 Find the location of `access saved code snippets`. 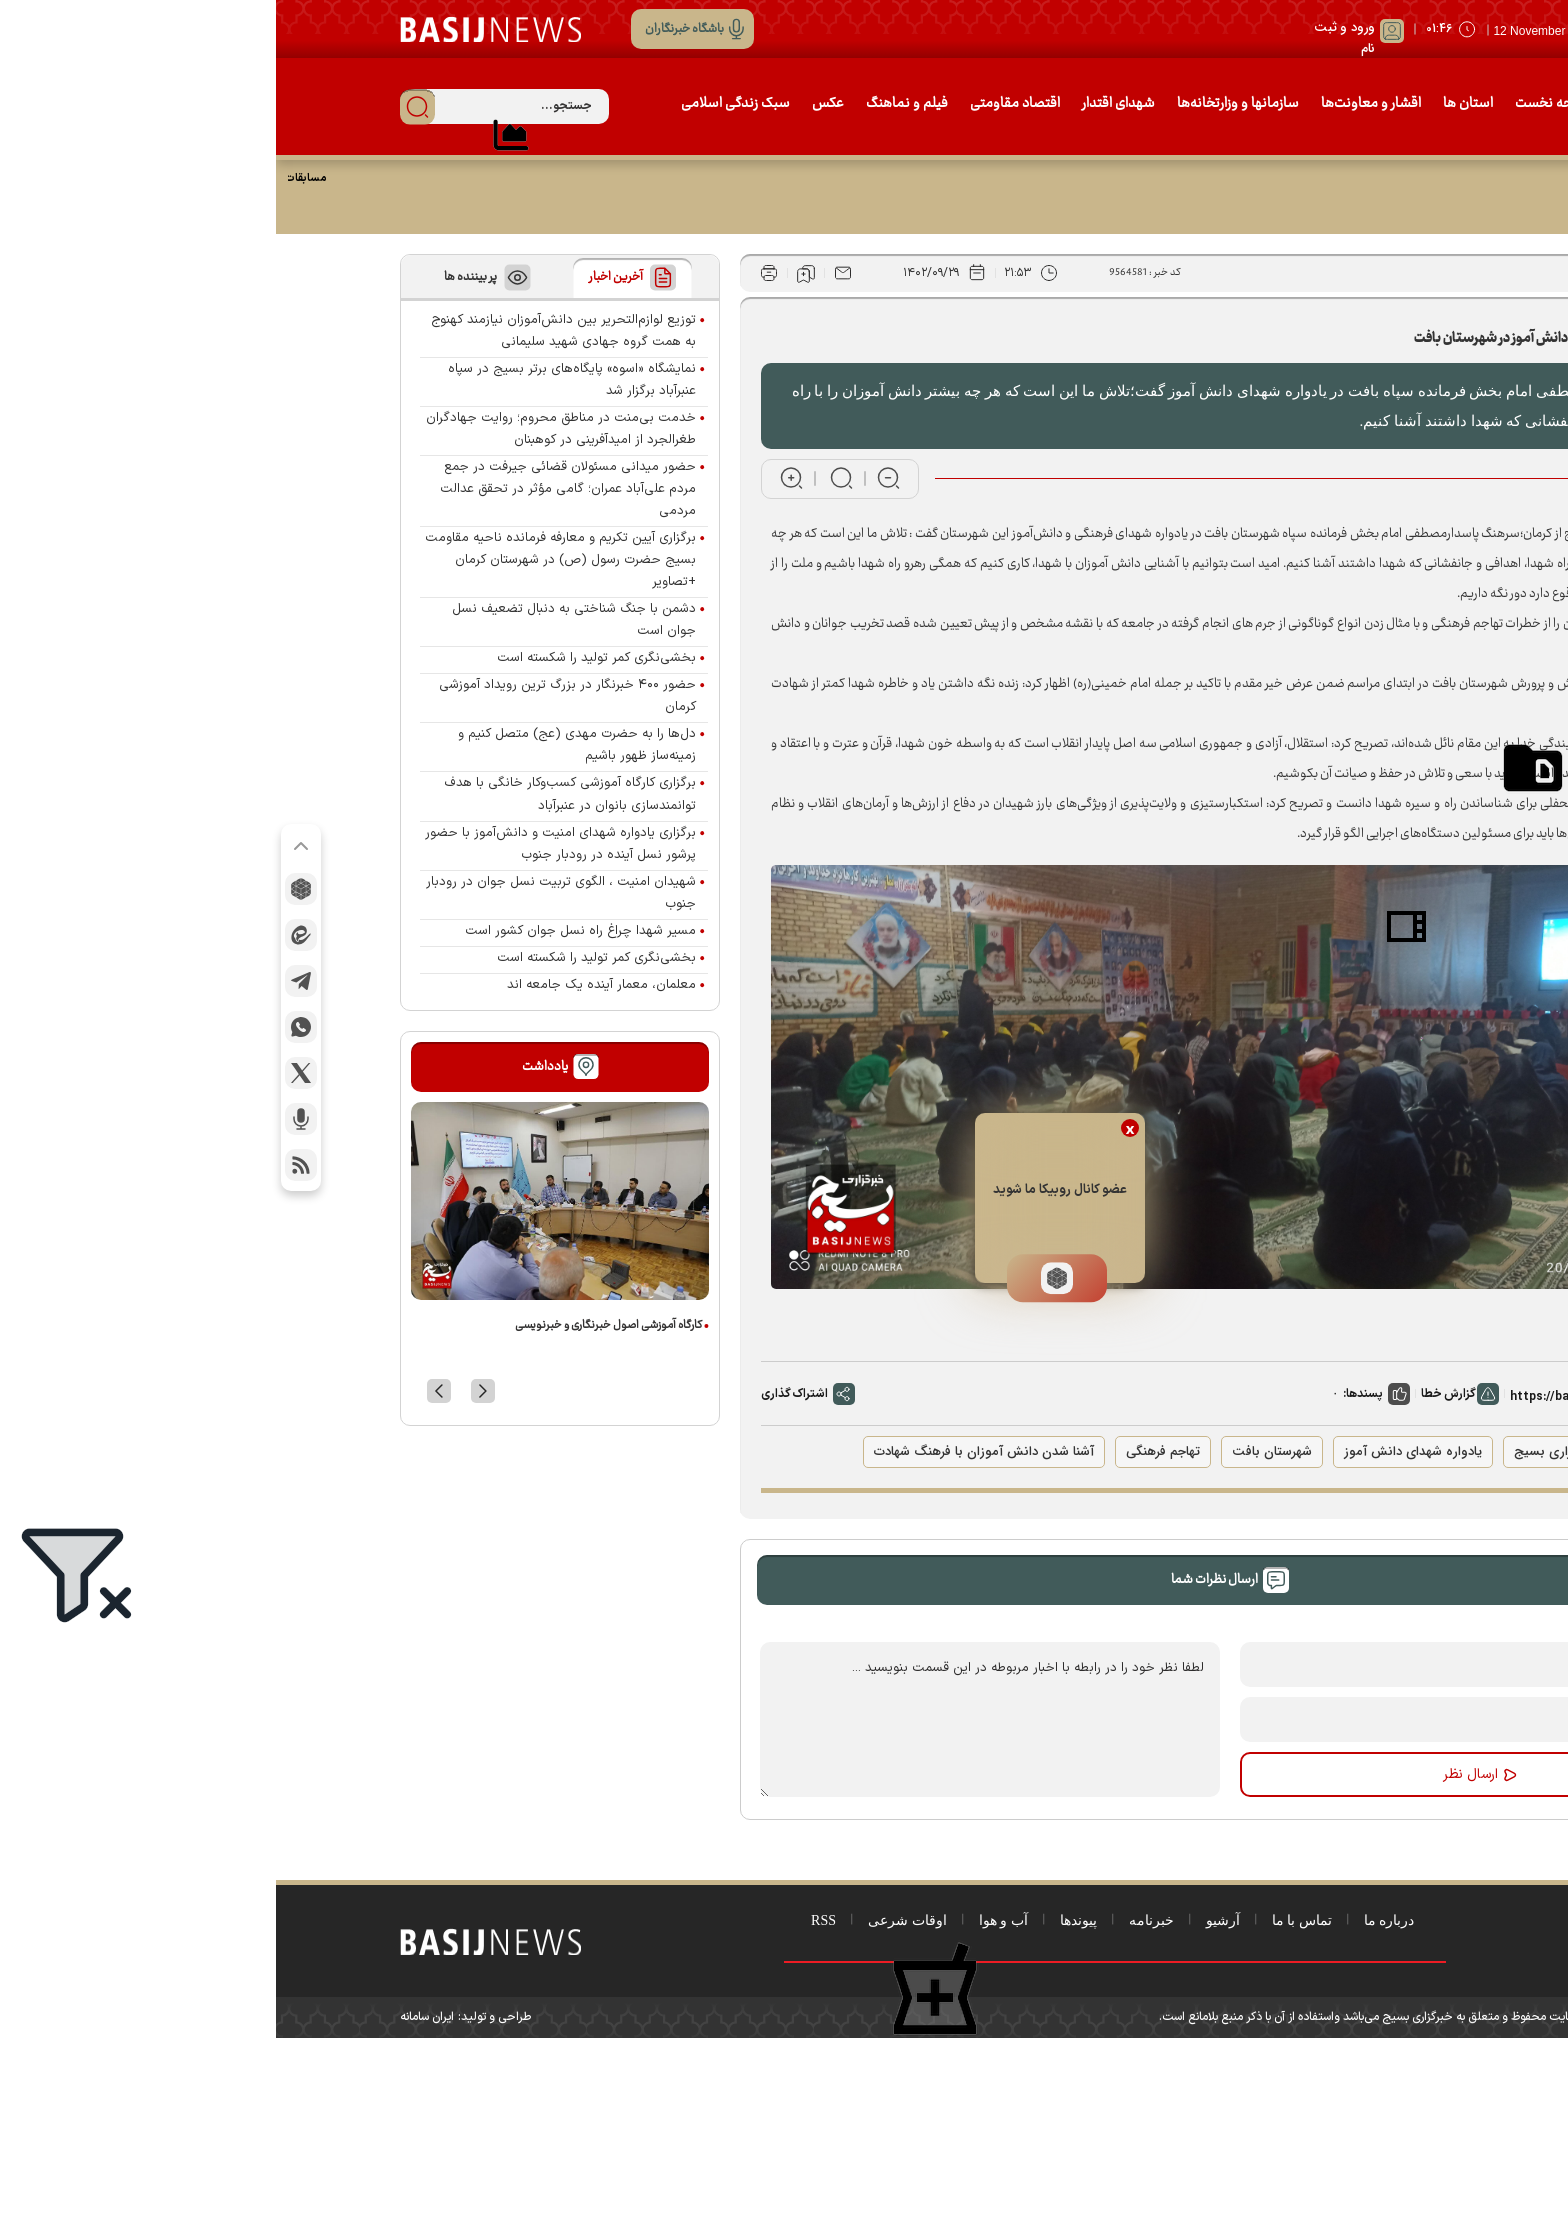

access saved code snippets is located at coordinates (1533, 768).